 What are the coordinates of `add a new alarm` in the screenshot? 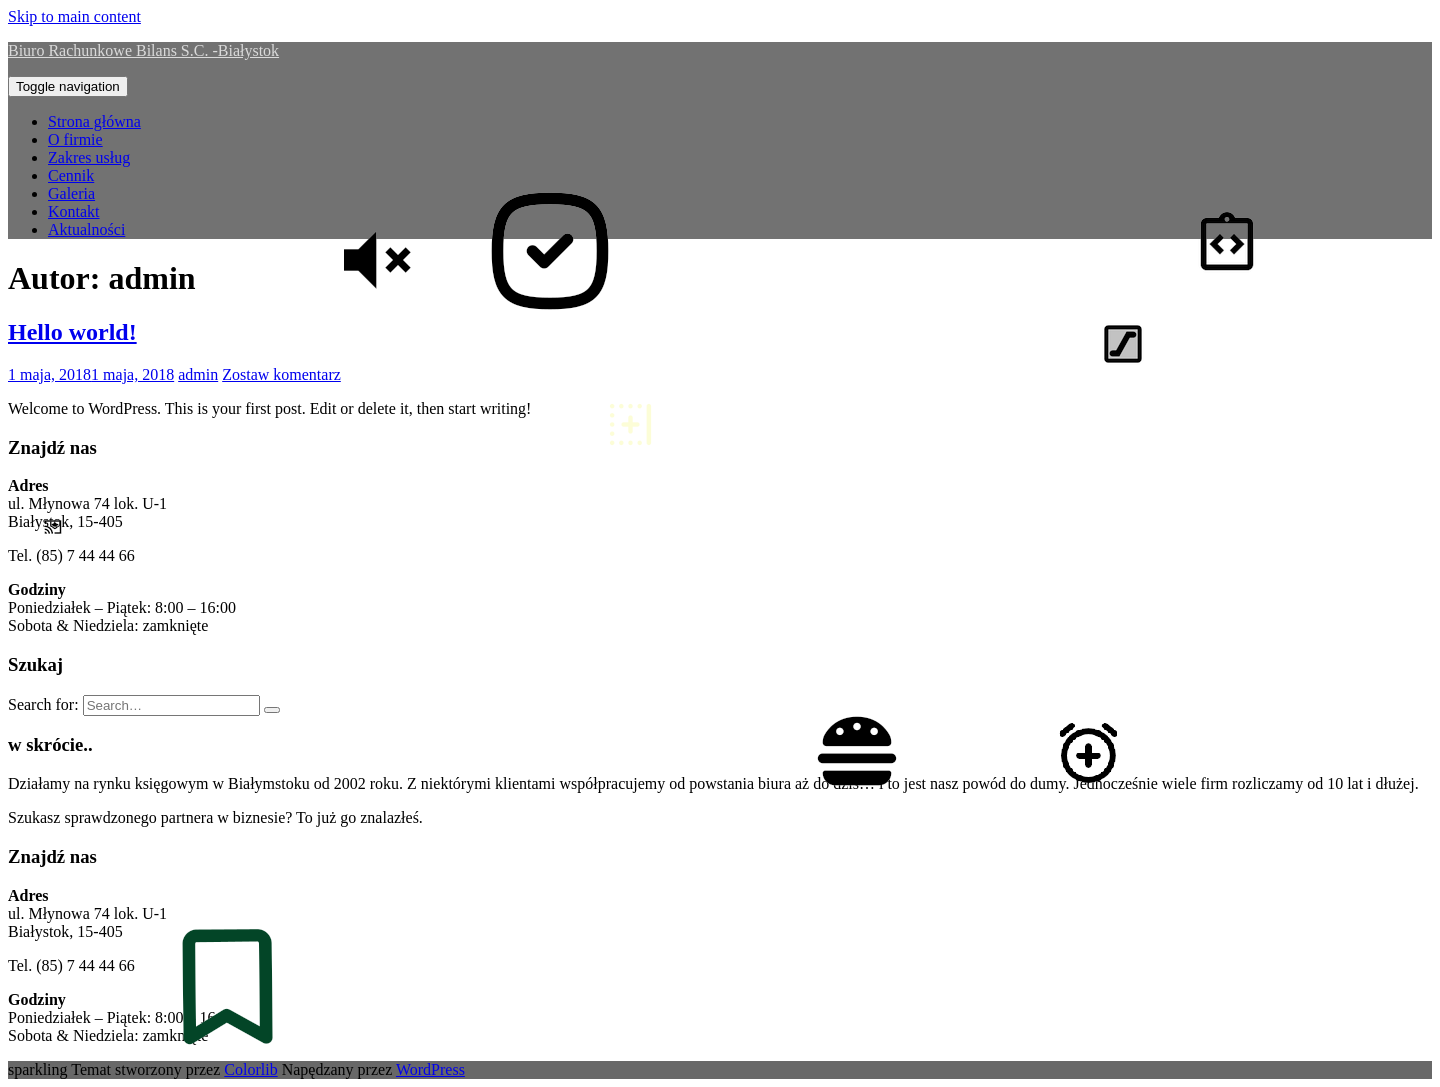 It's located at (1088, 752).